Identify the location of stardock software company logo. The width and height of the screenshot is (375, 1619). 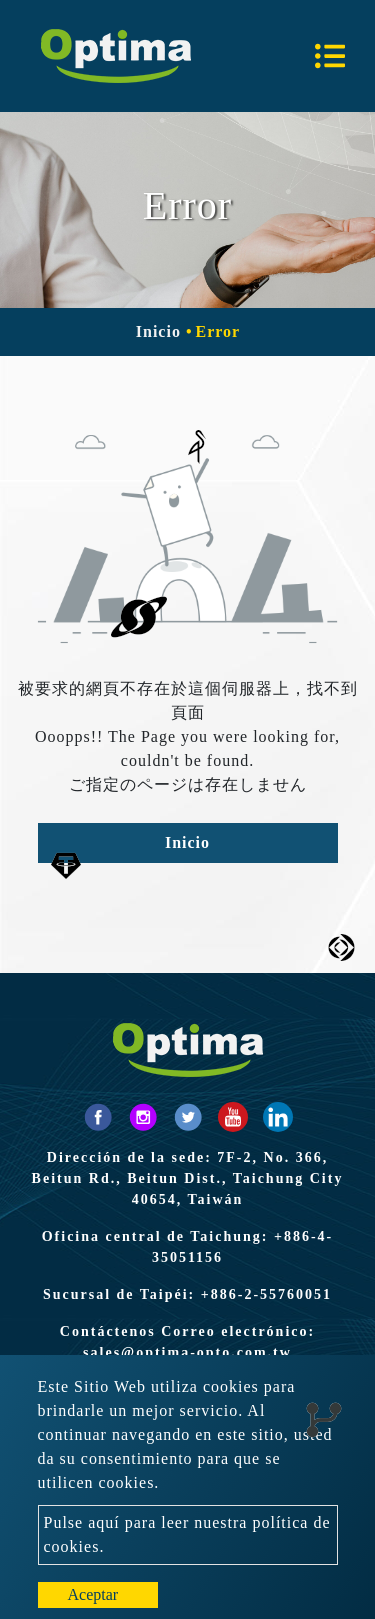
(139, 617).